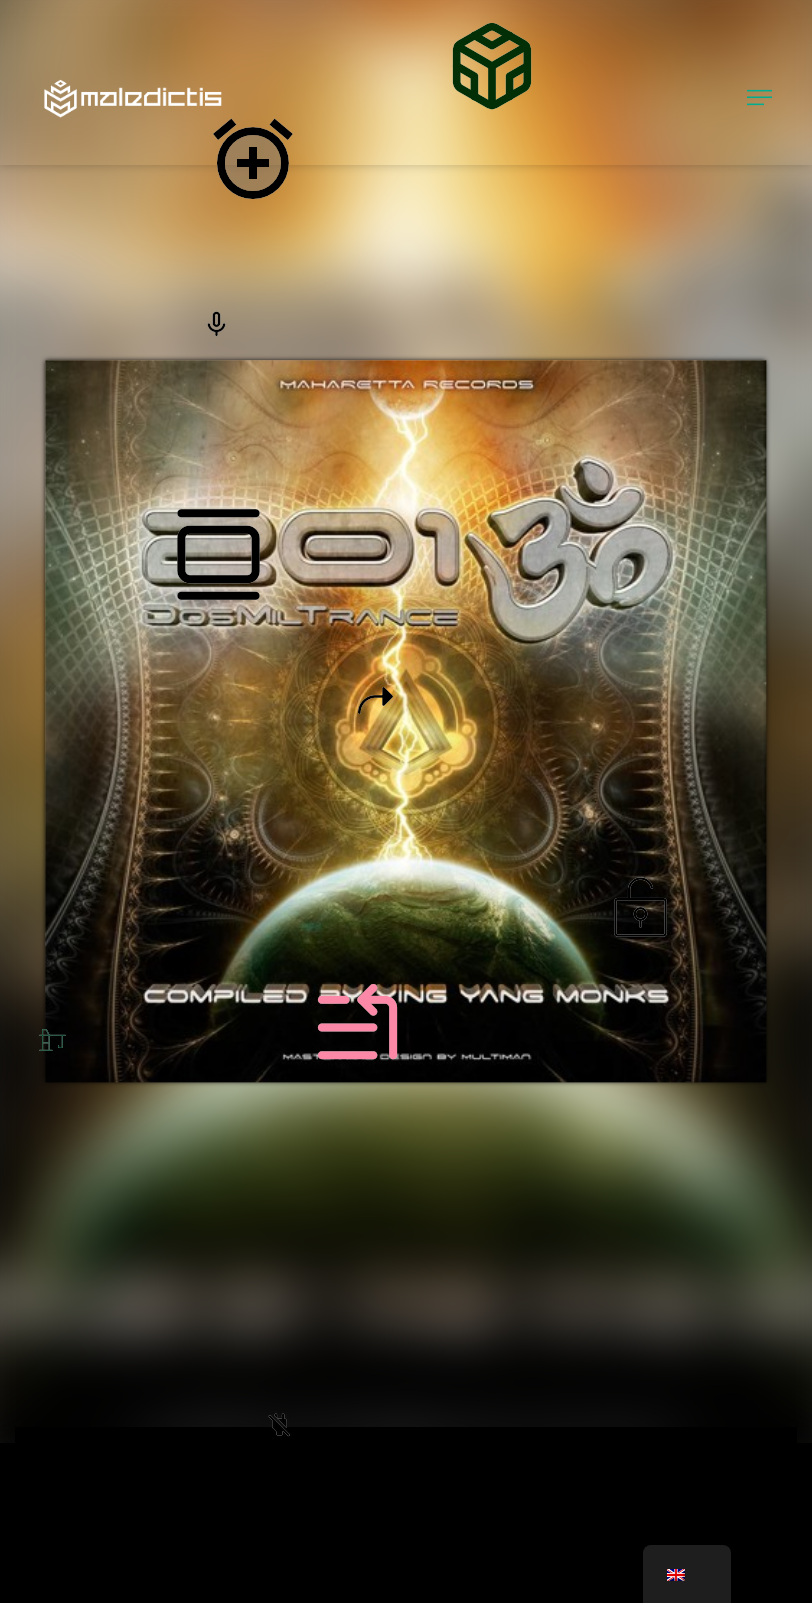  Describe the element at coordinates (492, 66) in the screenshot. I see `open codesandbox development environment` at that location.